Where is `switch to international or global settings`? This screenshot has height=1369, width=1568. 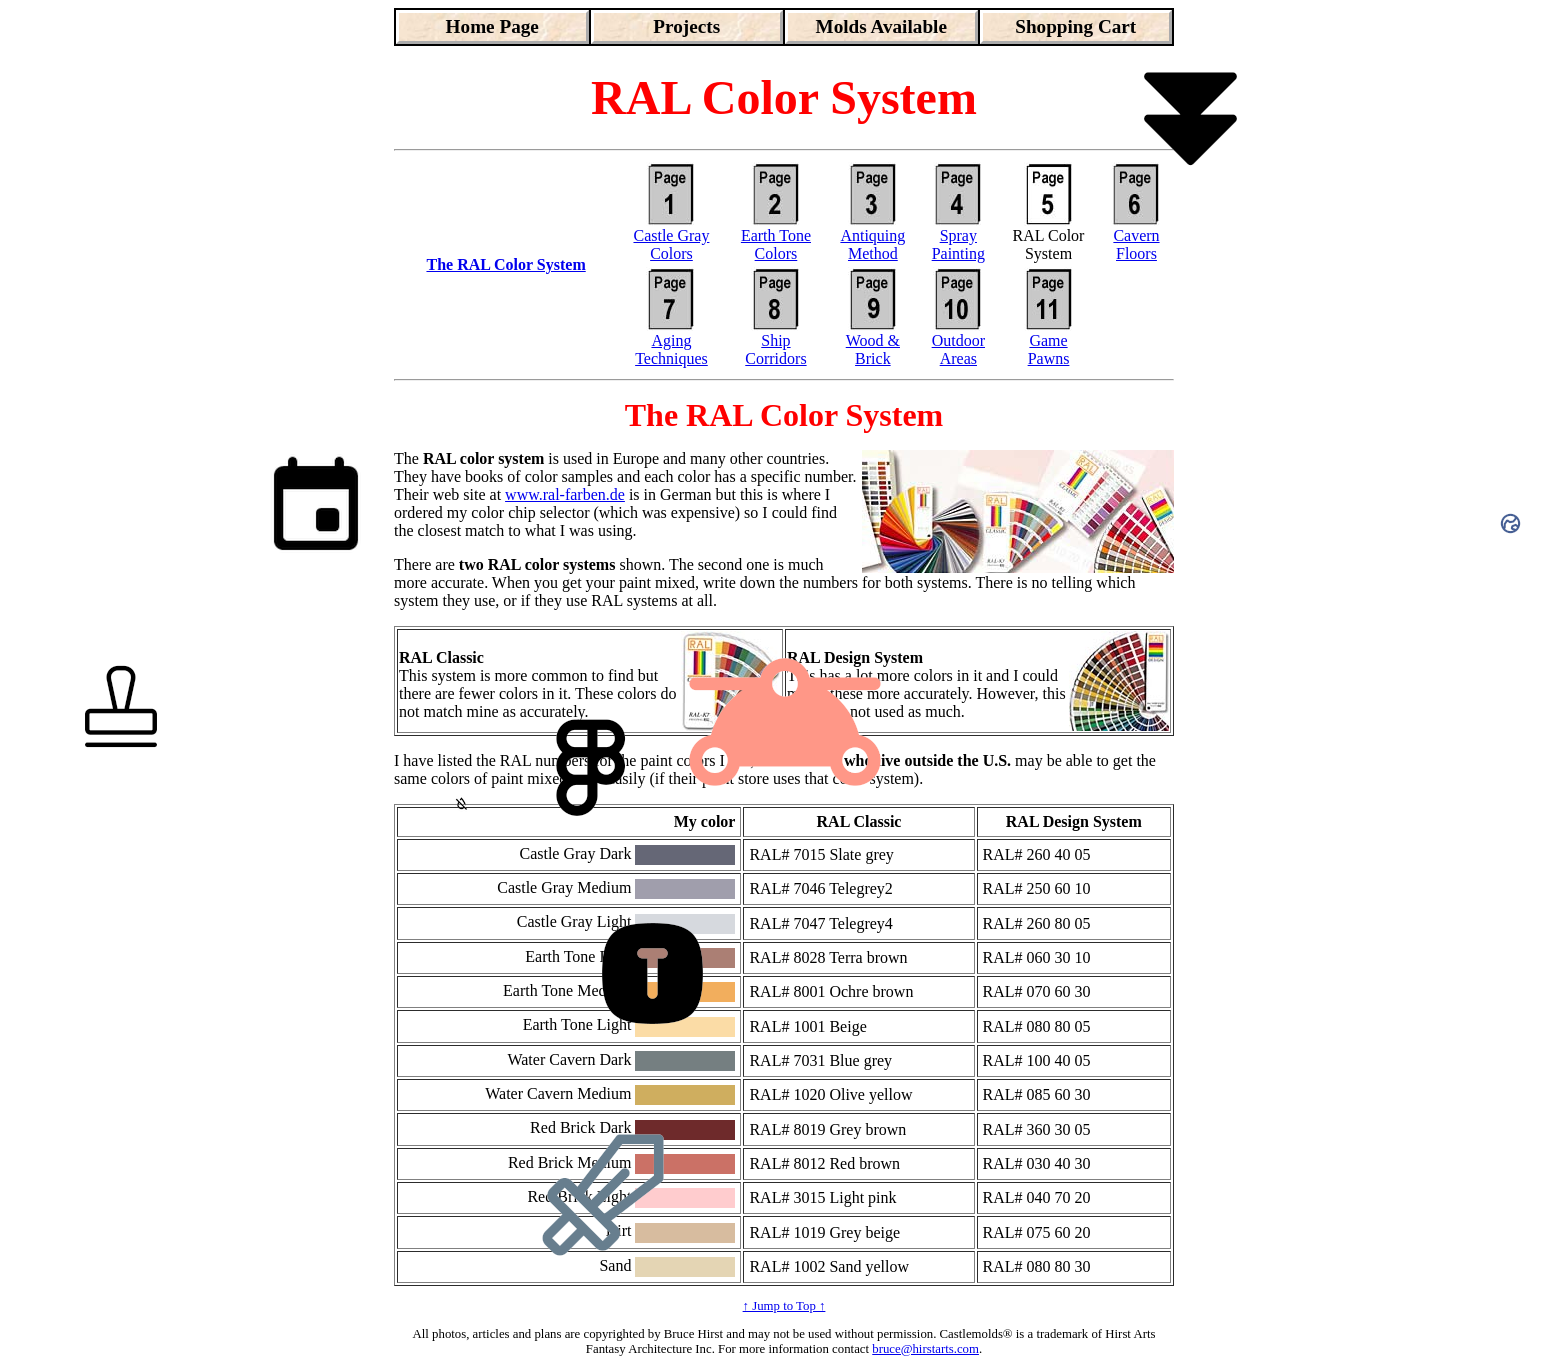 switch to international or global settings is located at coordinates (1510, 523).